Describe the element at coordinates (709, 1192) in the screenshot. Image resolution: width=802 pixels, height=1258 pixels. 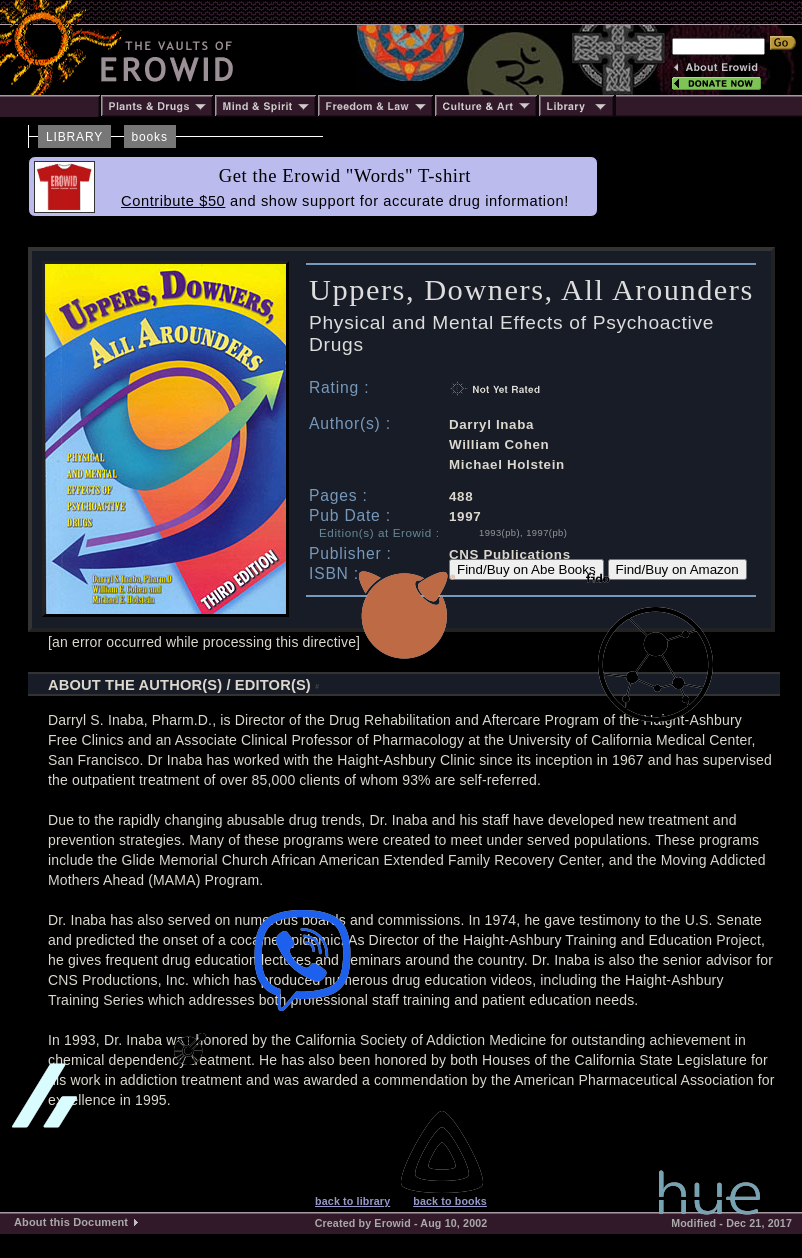
I see `open Philips Hue smart lighting app` at that location.